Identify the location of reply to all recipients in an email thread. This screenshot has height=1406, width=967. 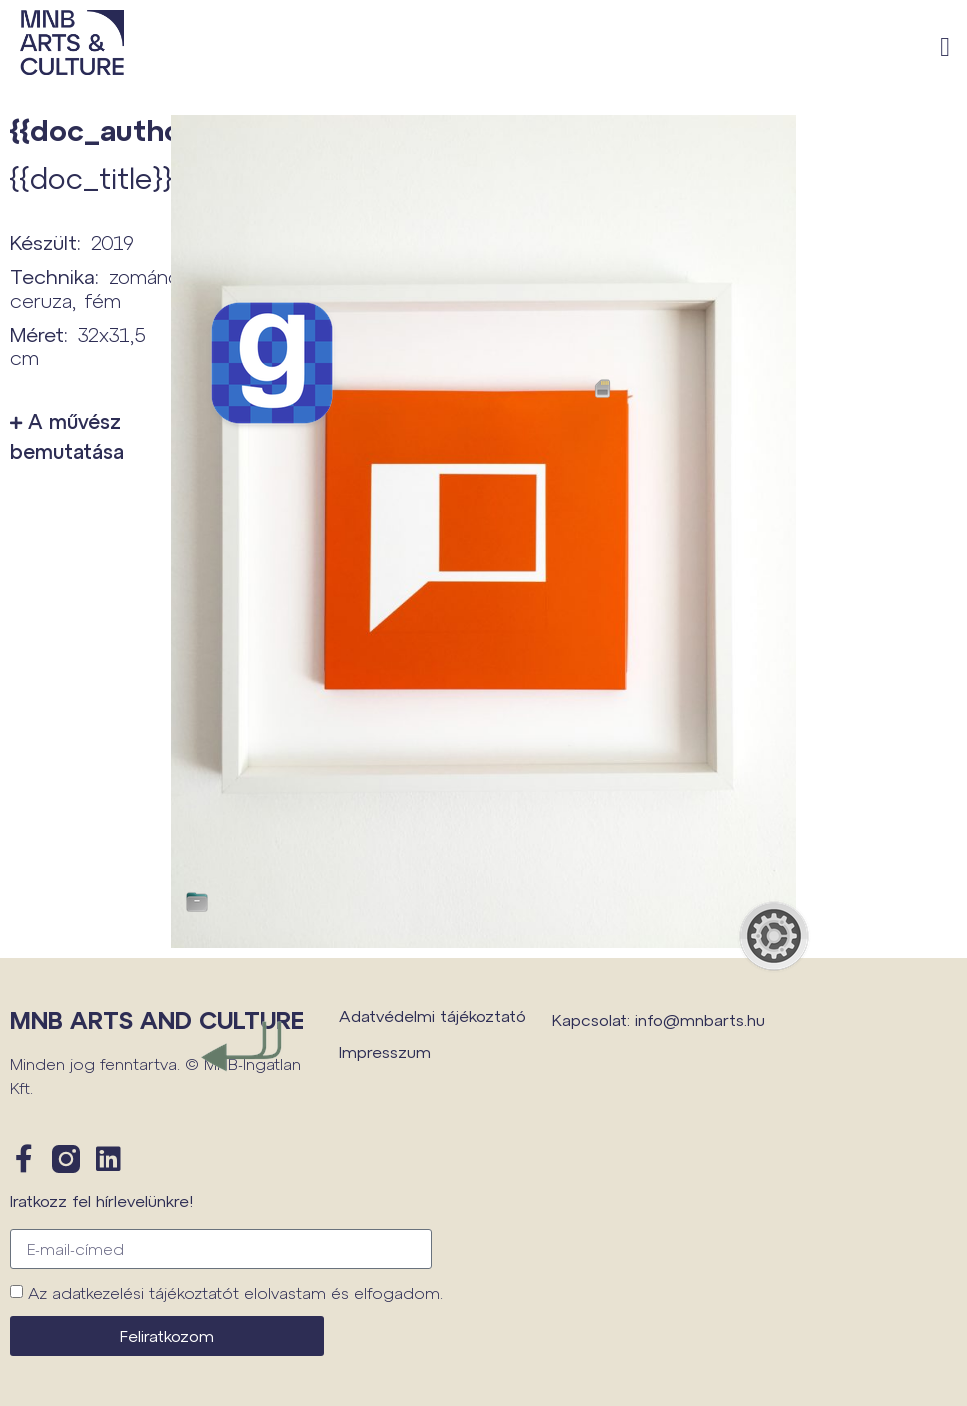
(240, 1046).